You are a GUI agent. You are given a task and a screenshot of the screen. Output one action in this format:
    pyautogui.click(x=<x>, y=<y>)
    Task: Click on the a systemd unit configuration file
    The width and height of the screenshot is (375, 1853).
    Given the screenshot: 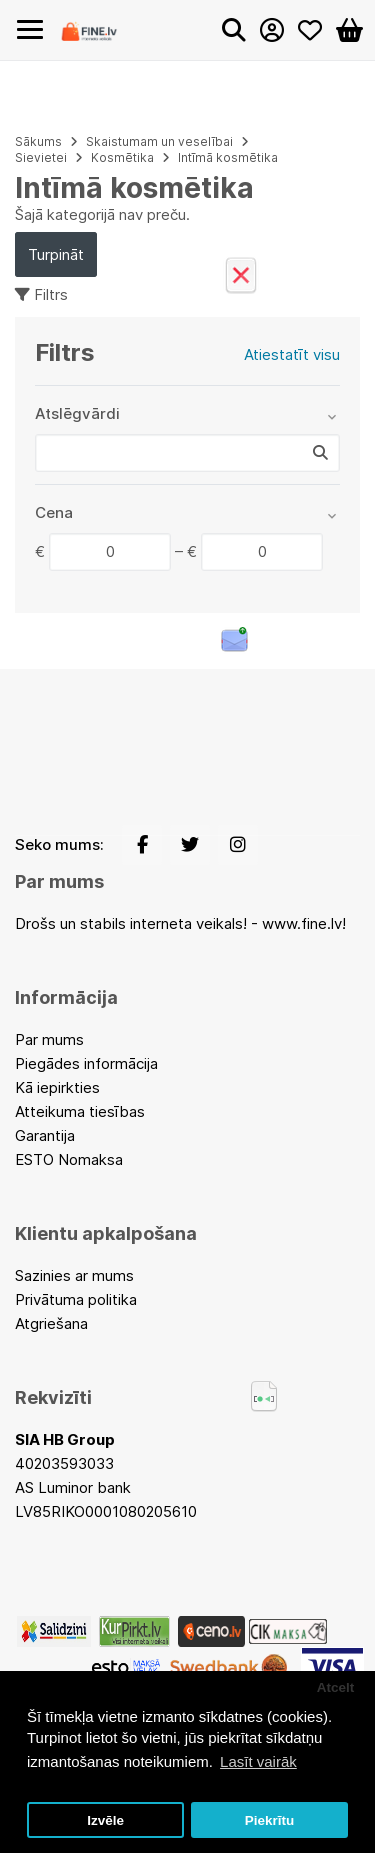 What is the action you would take?
    pyautogui.click(x=264, y=1396)
    